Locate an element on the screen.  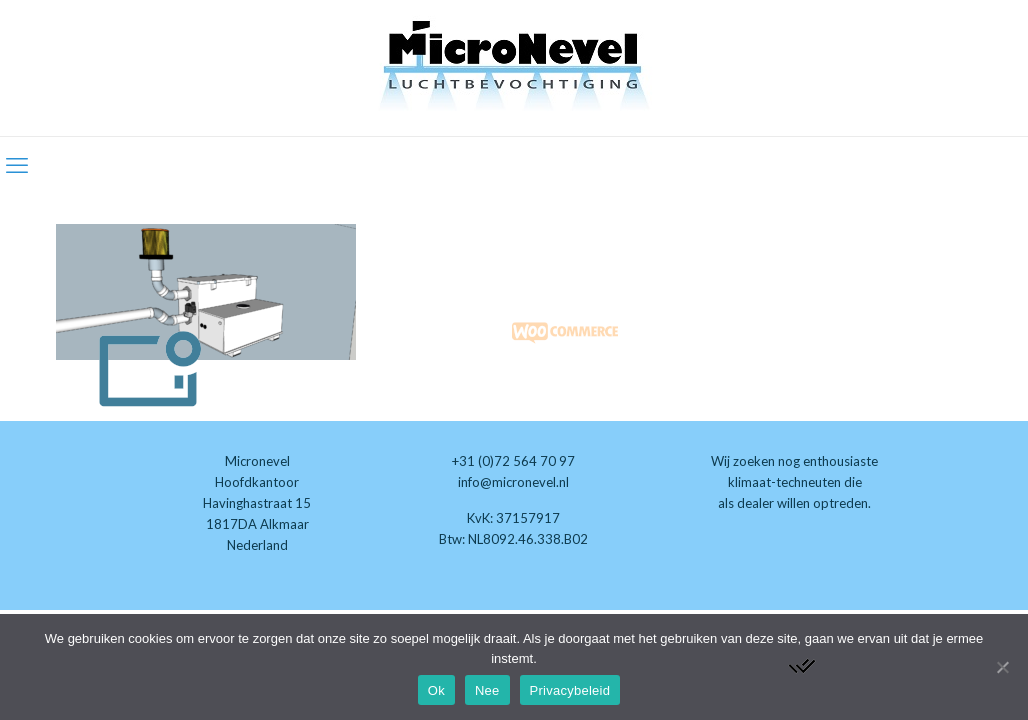
access woocommerce store settings is located at coordinates (565, 333).